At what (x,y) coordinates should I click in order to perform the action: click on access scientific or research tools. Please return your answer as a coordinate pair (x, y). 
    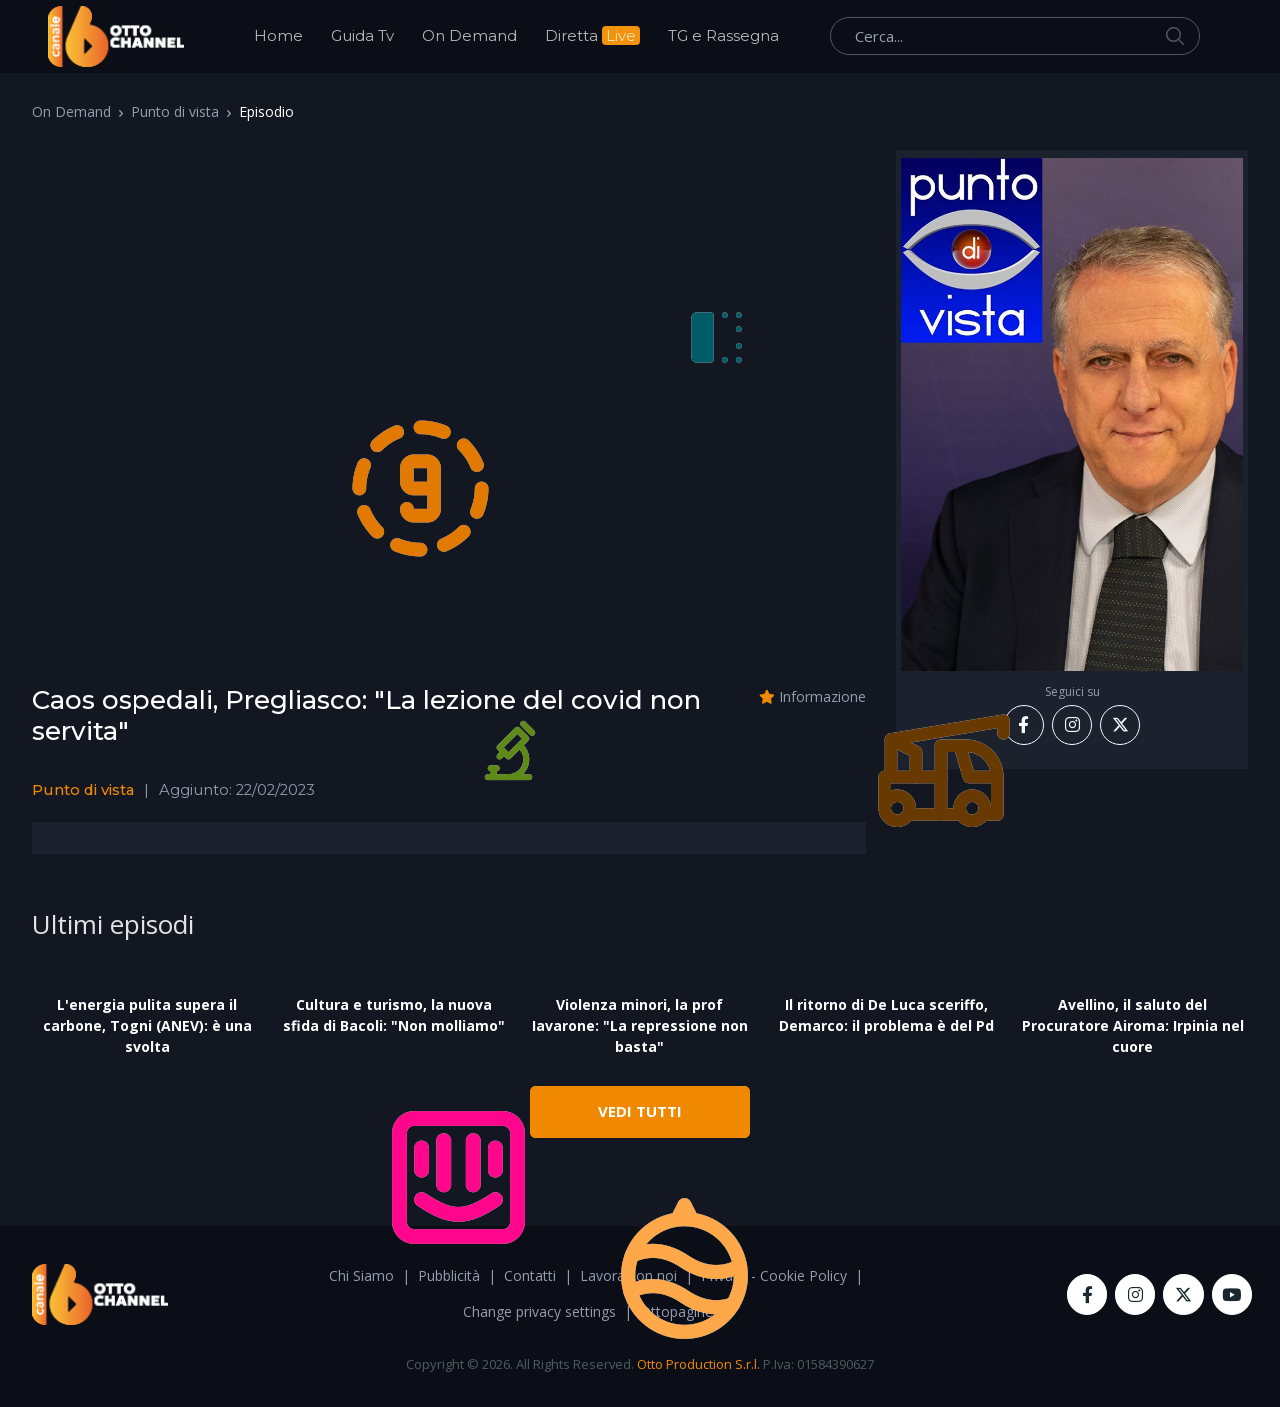
    Looking at the image, I should click on (508, 750).